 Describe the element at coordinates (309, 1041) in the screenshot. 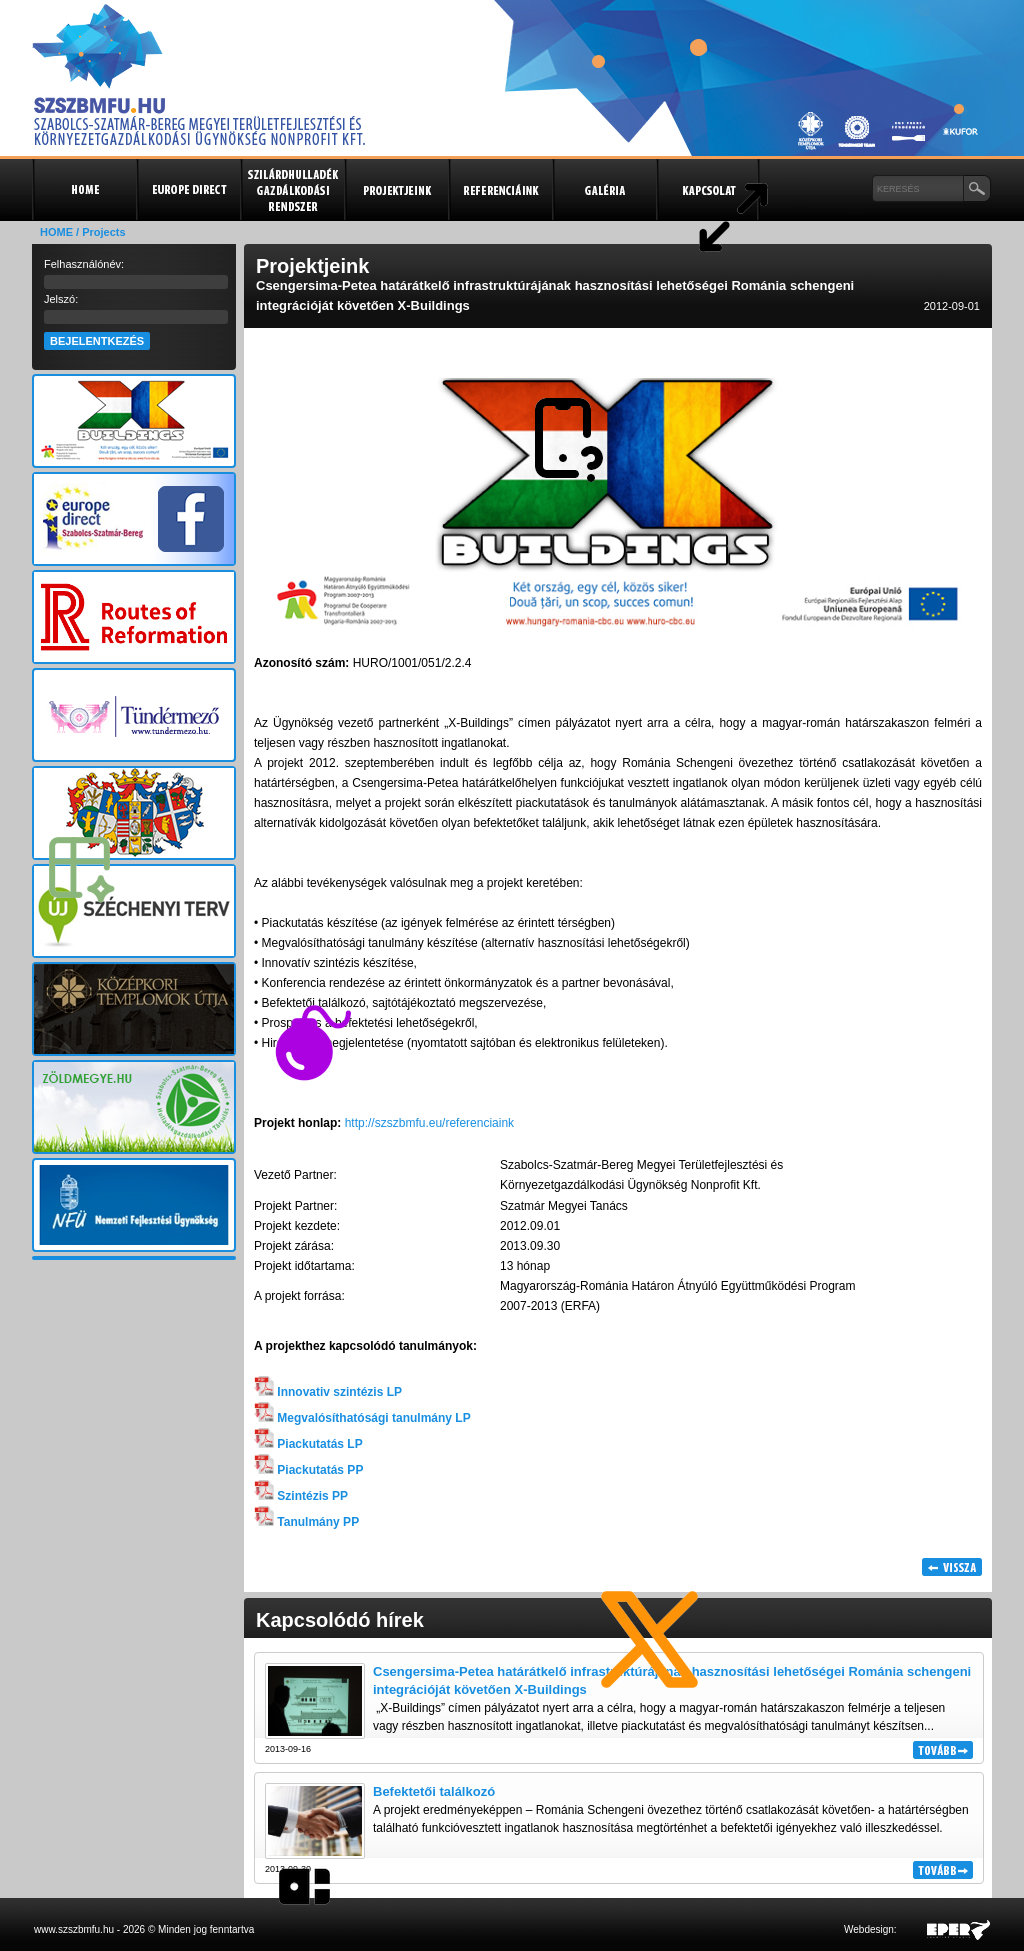

I see `indicates a destructive or dangerous action` at that location.